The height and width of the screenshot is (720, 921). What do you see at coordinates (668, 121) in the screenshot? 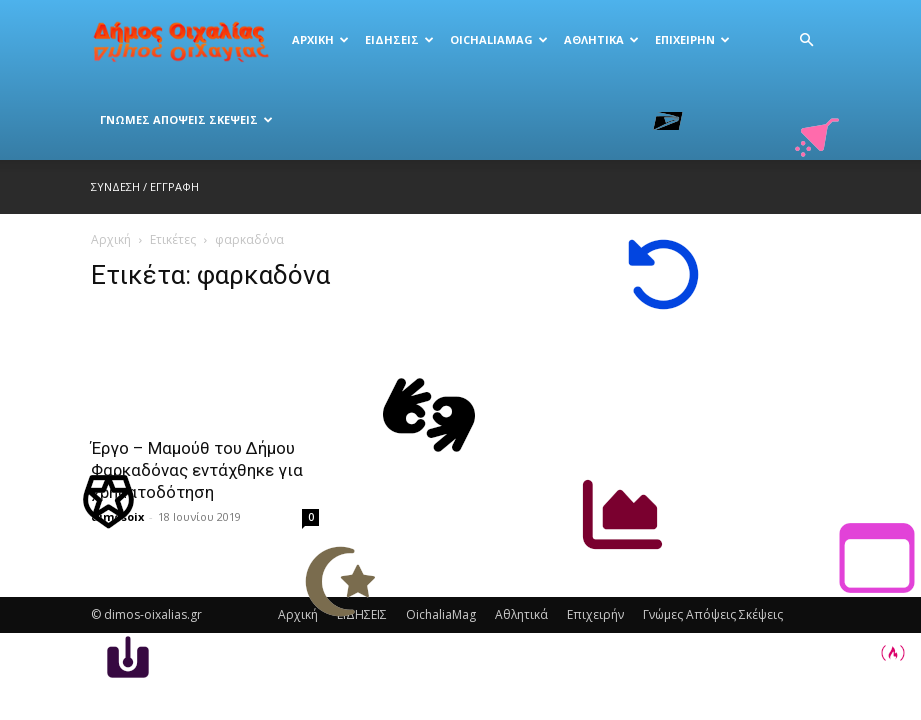
I see `united states postal service logo` at bounding box center [668, 121].